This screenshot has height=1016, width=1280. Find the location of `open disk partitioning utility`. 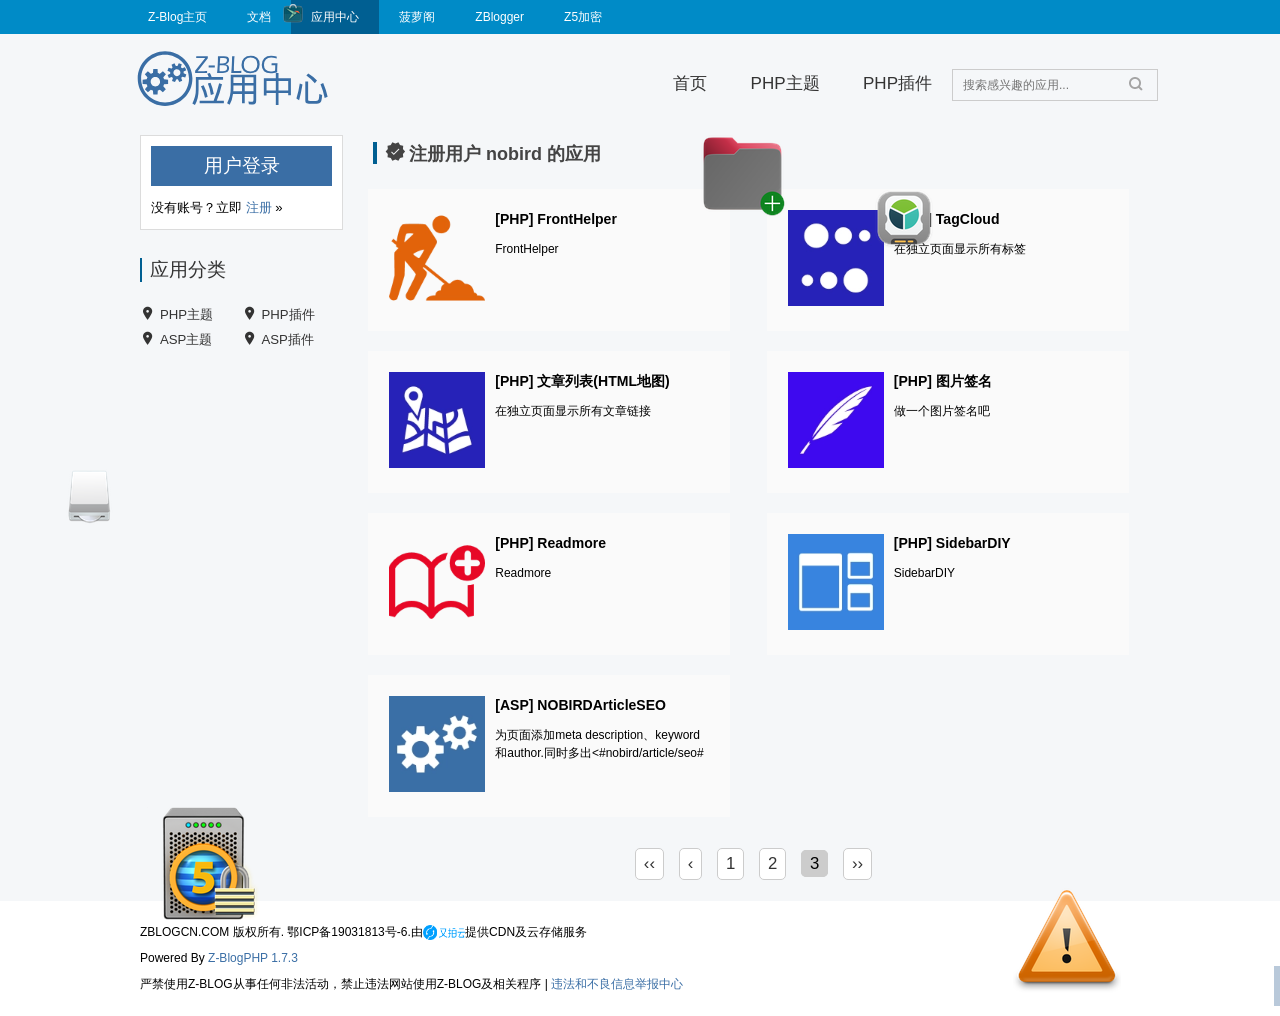

open disk partitioning utility is located at coordinates (904, 219).